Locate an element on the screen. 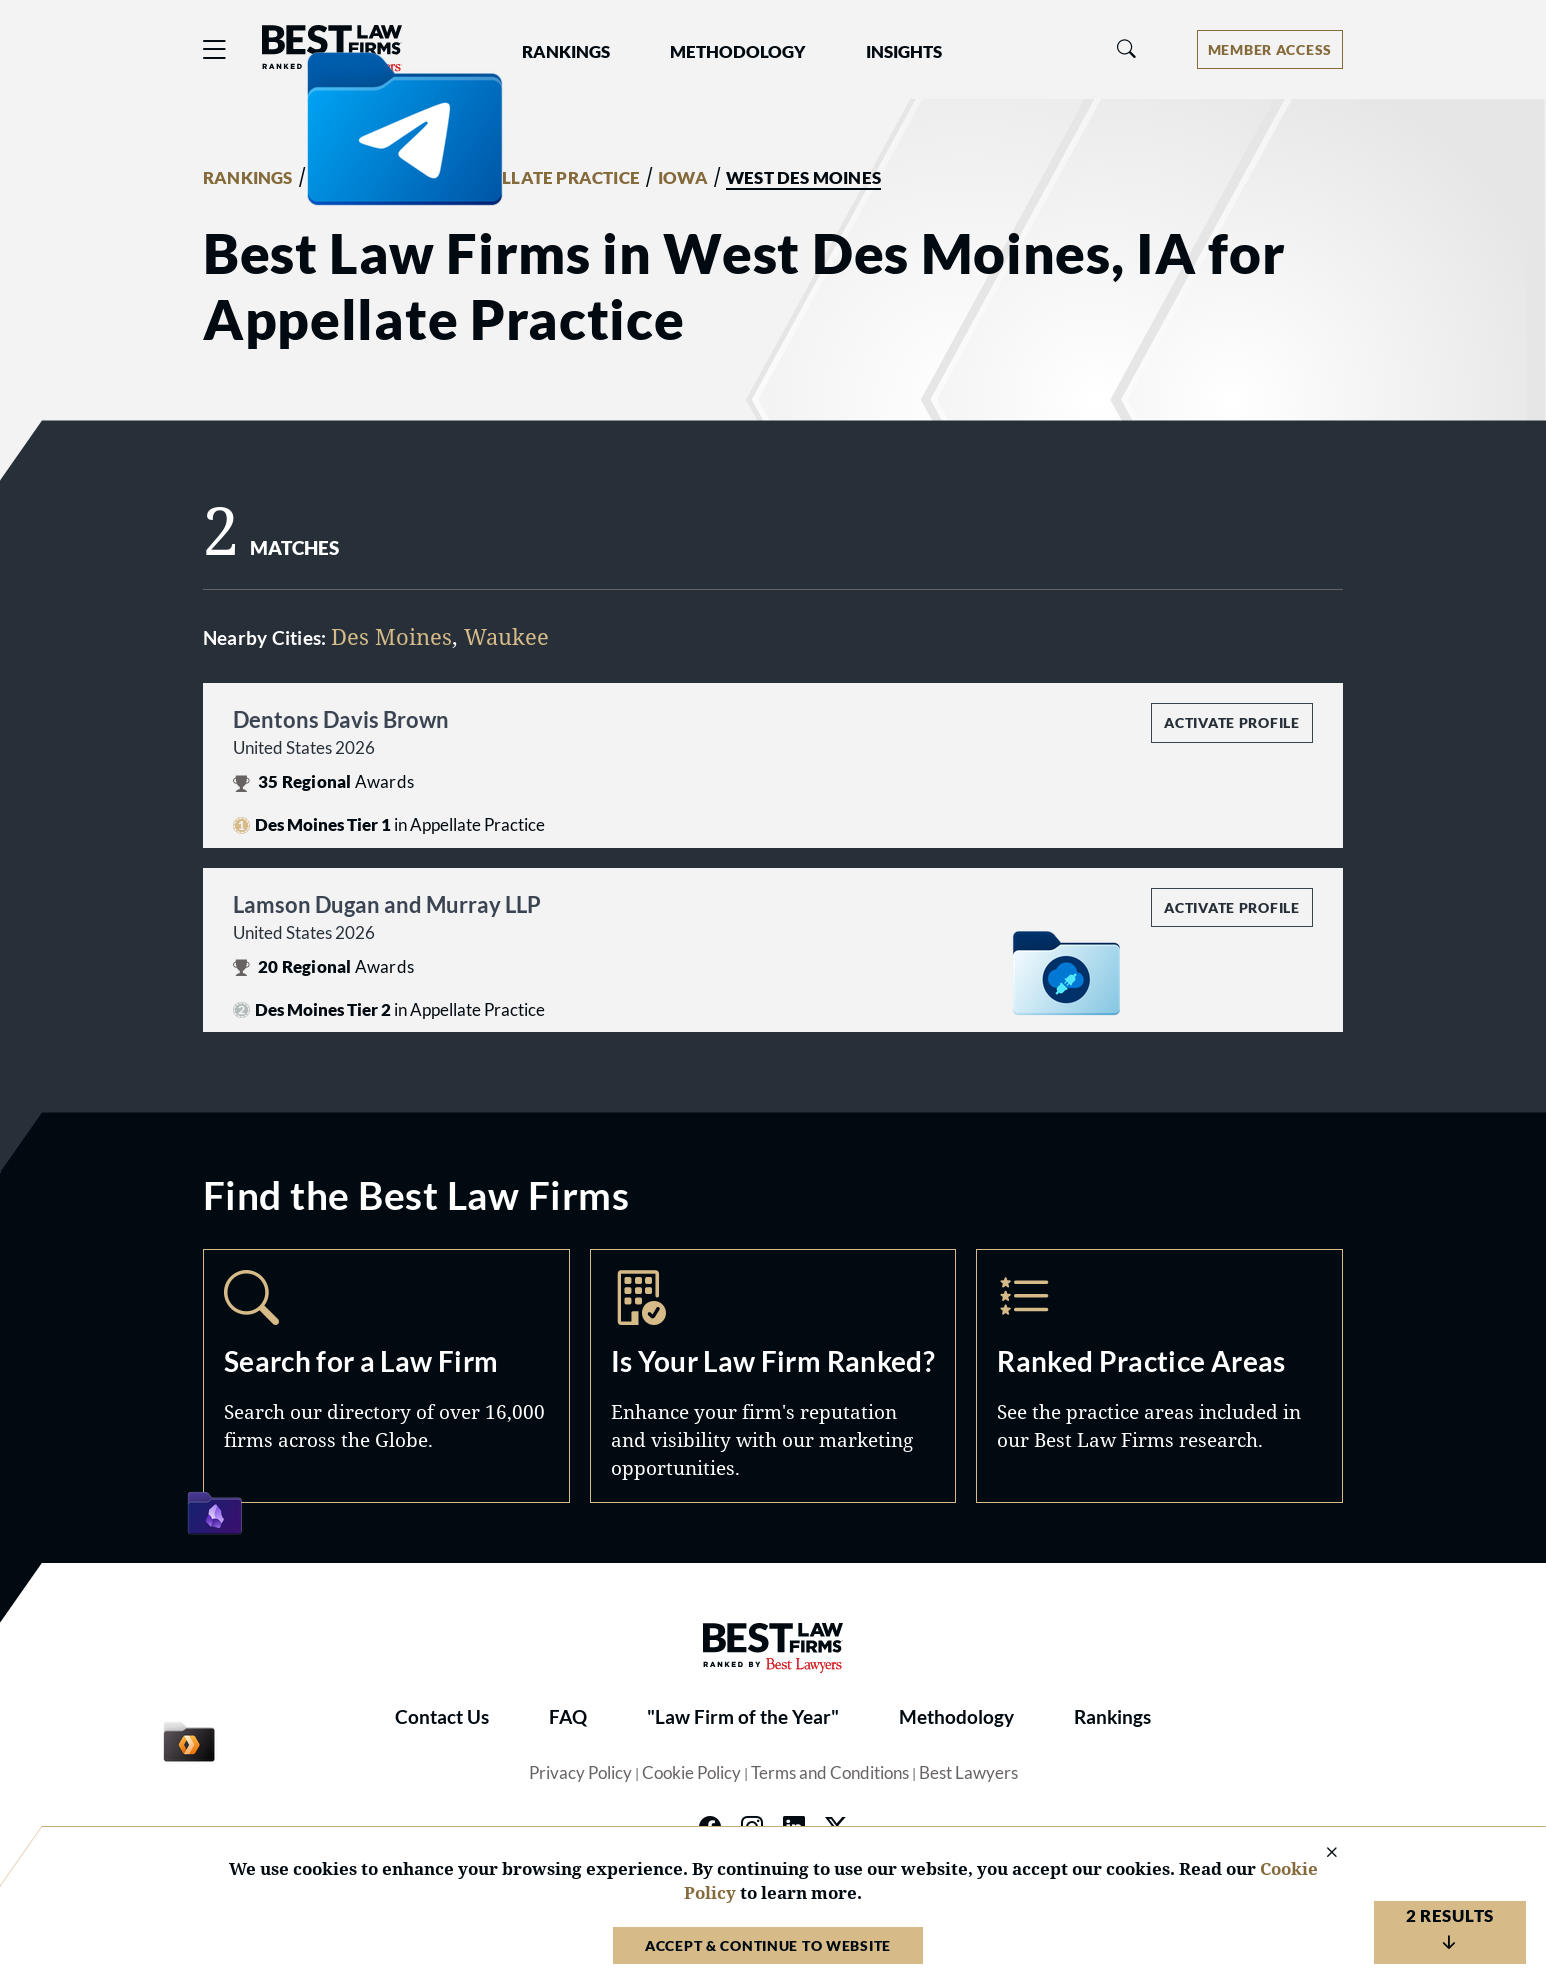 The height and width of the screenshot is (1984, 1546). open obsidian vault folder is located at coordinates (214, 1514).